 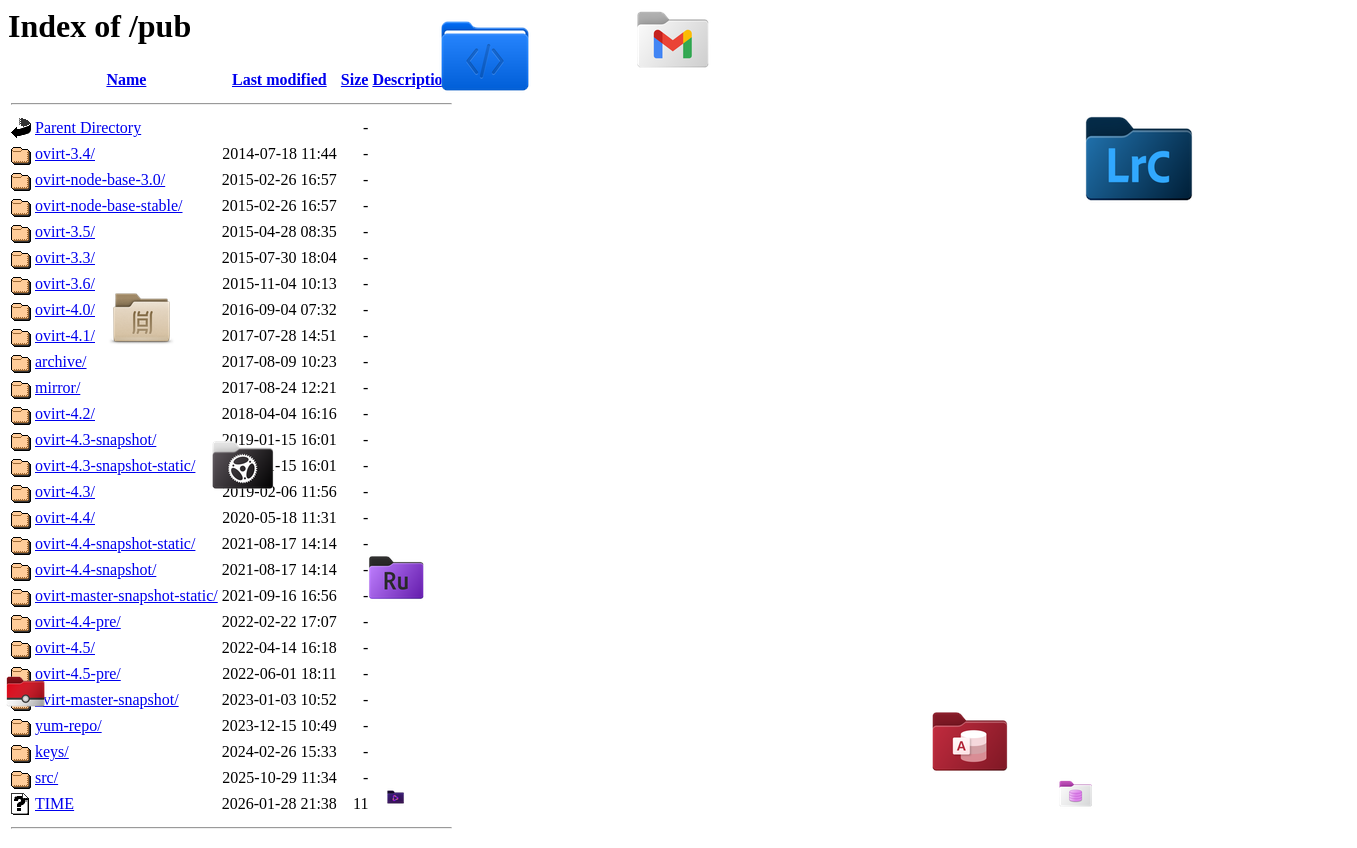 I want to click on open adobe lightroom classic project folder, so click(x=1138, y=161).